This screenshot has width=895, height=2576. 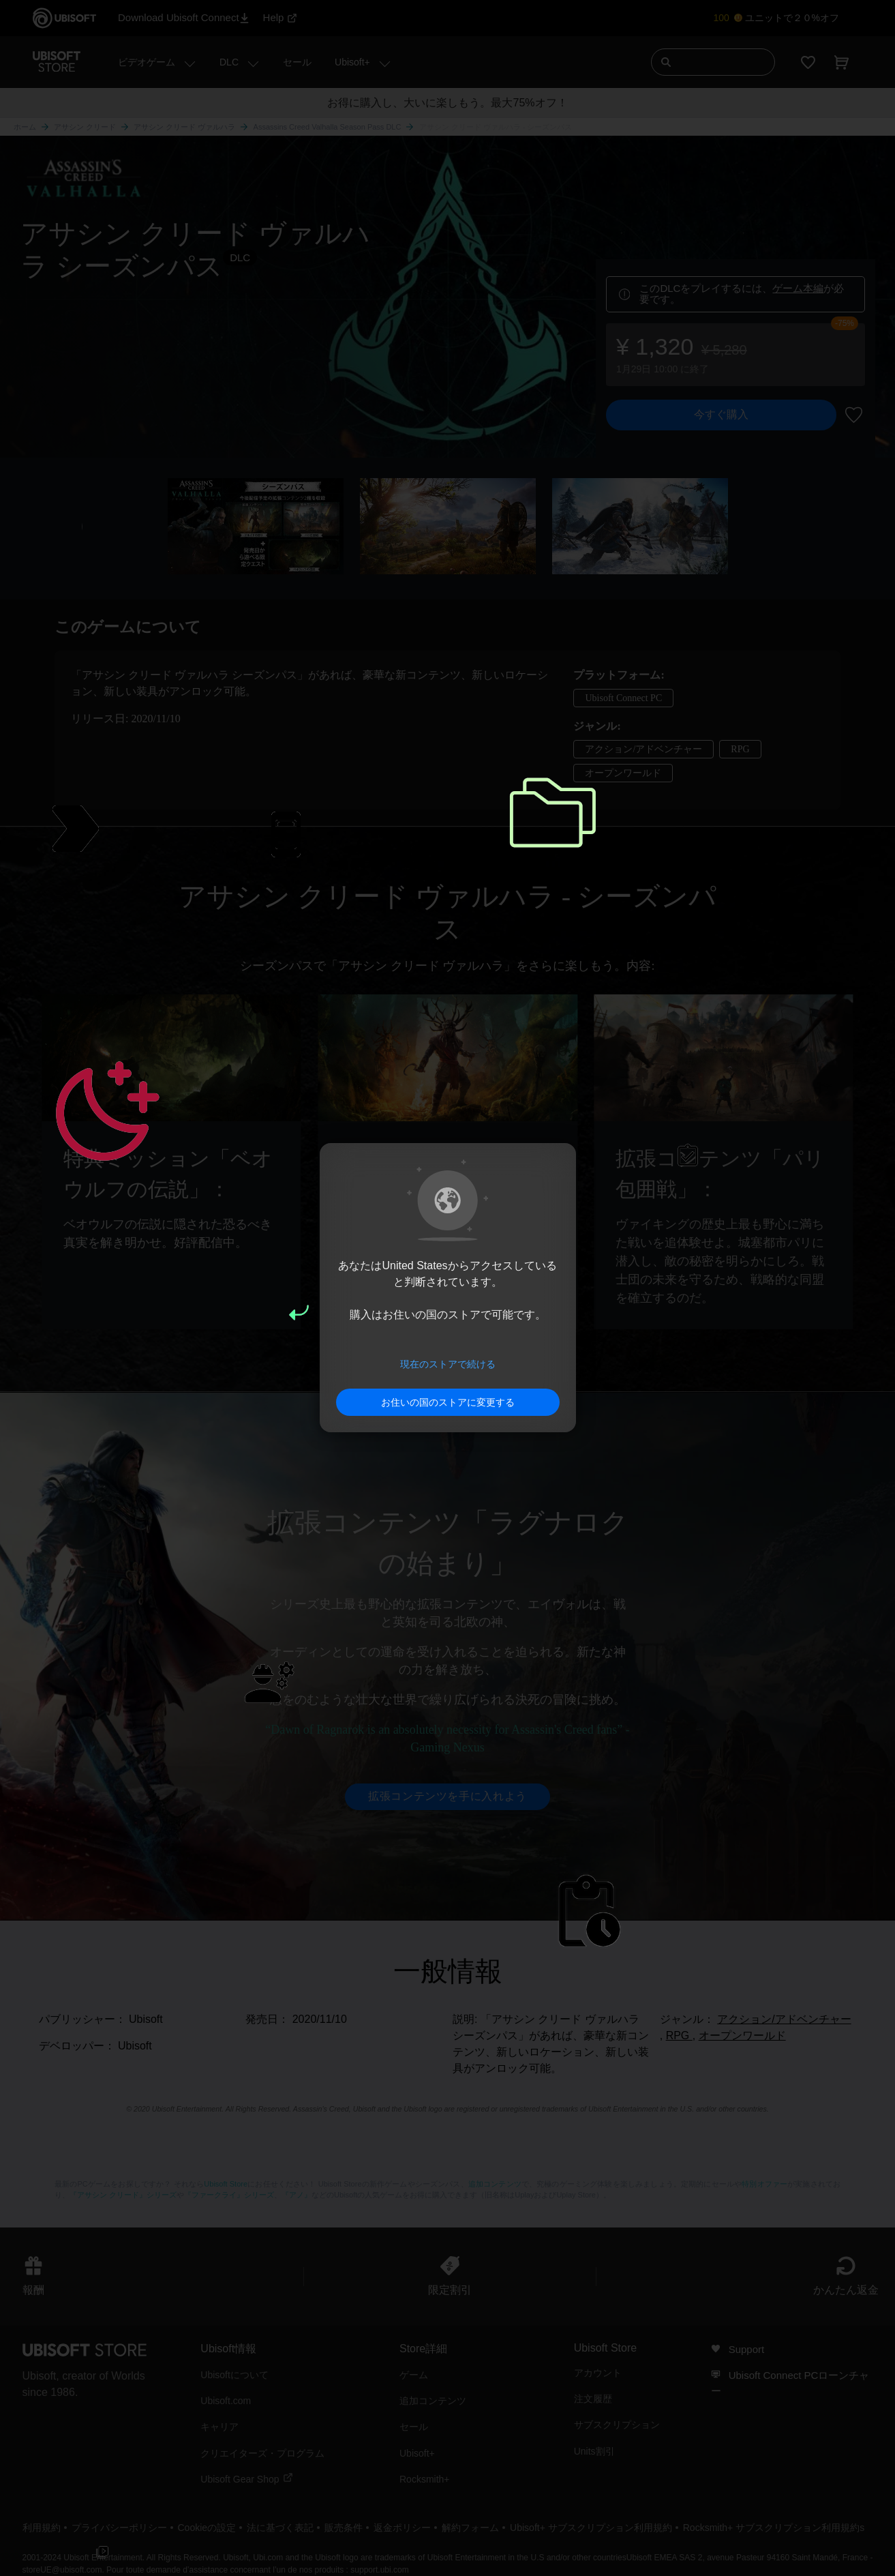 I want to click on enable dark mode or night theme, so click(x=104, y=1113).